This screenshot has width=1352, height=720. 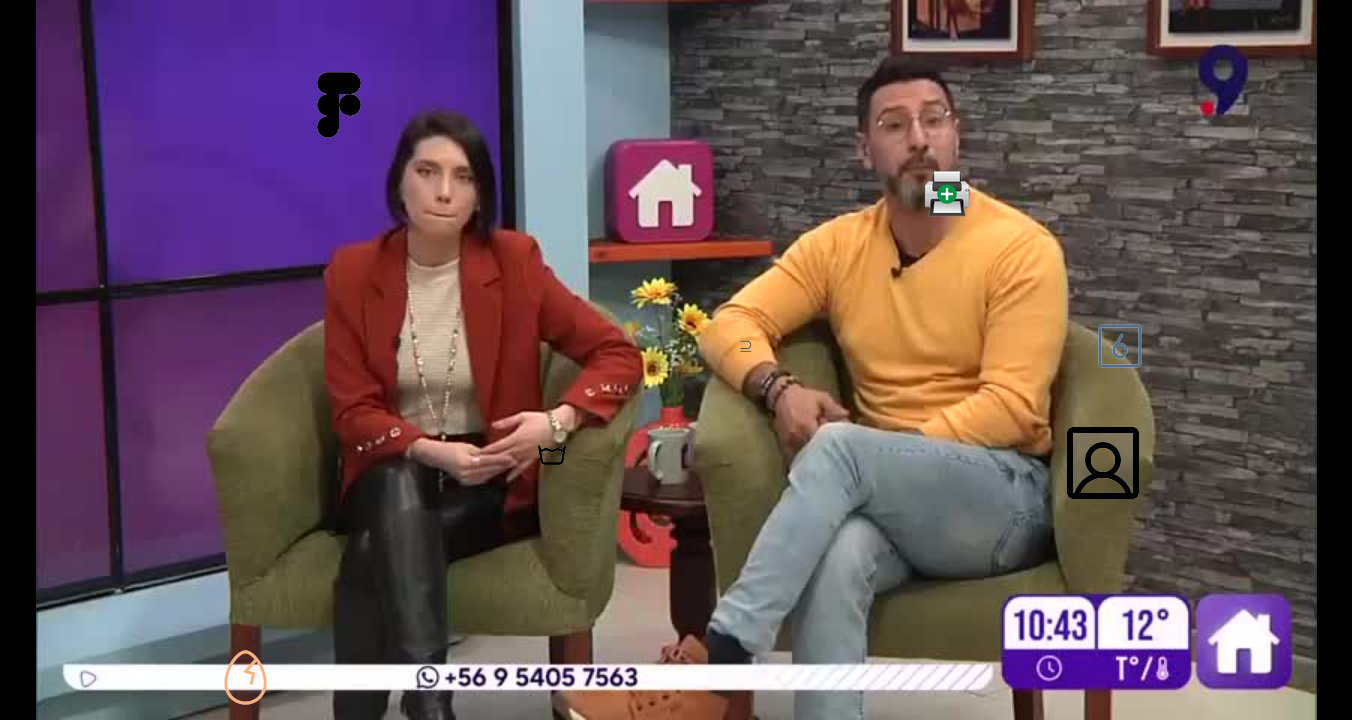 I want to click on indicates a superset mathematical relationship, so click(x=745, y=346).